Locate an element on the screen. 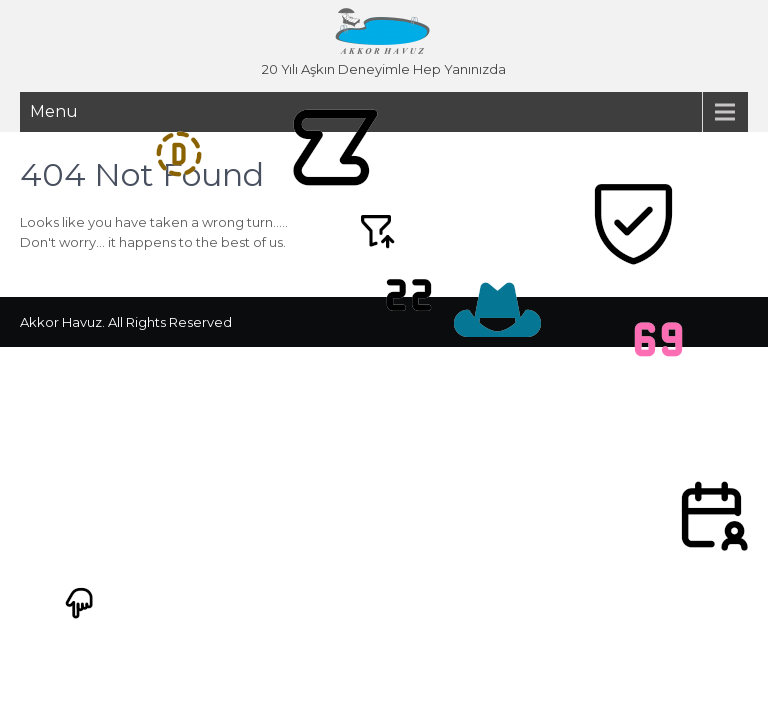 Image resolution: width=768 pixels, height=720 pixels. open zwift app is located at coordinates (335, 147).